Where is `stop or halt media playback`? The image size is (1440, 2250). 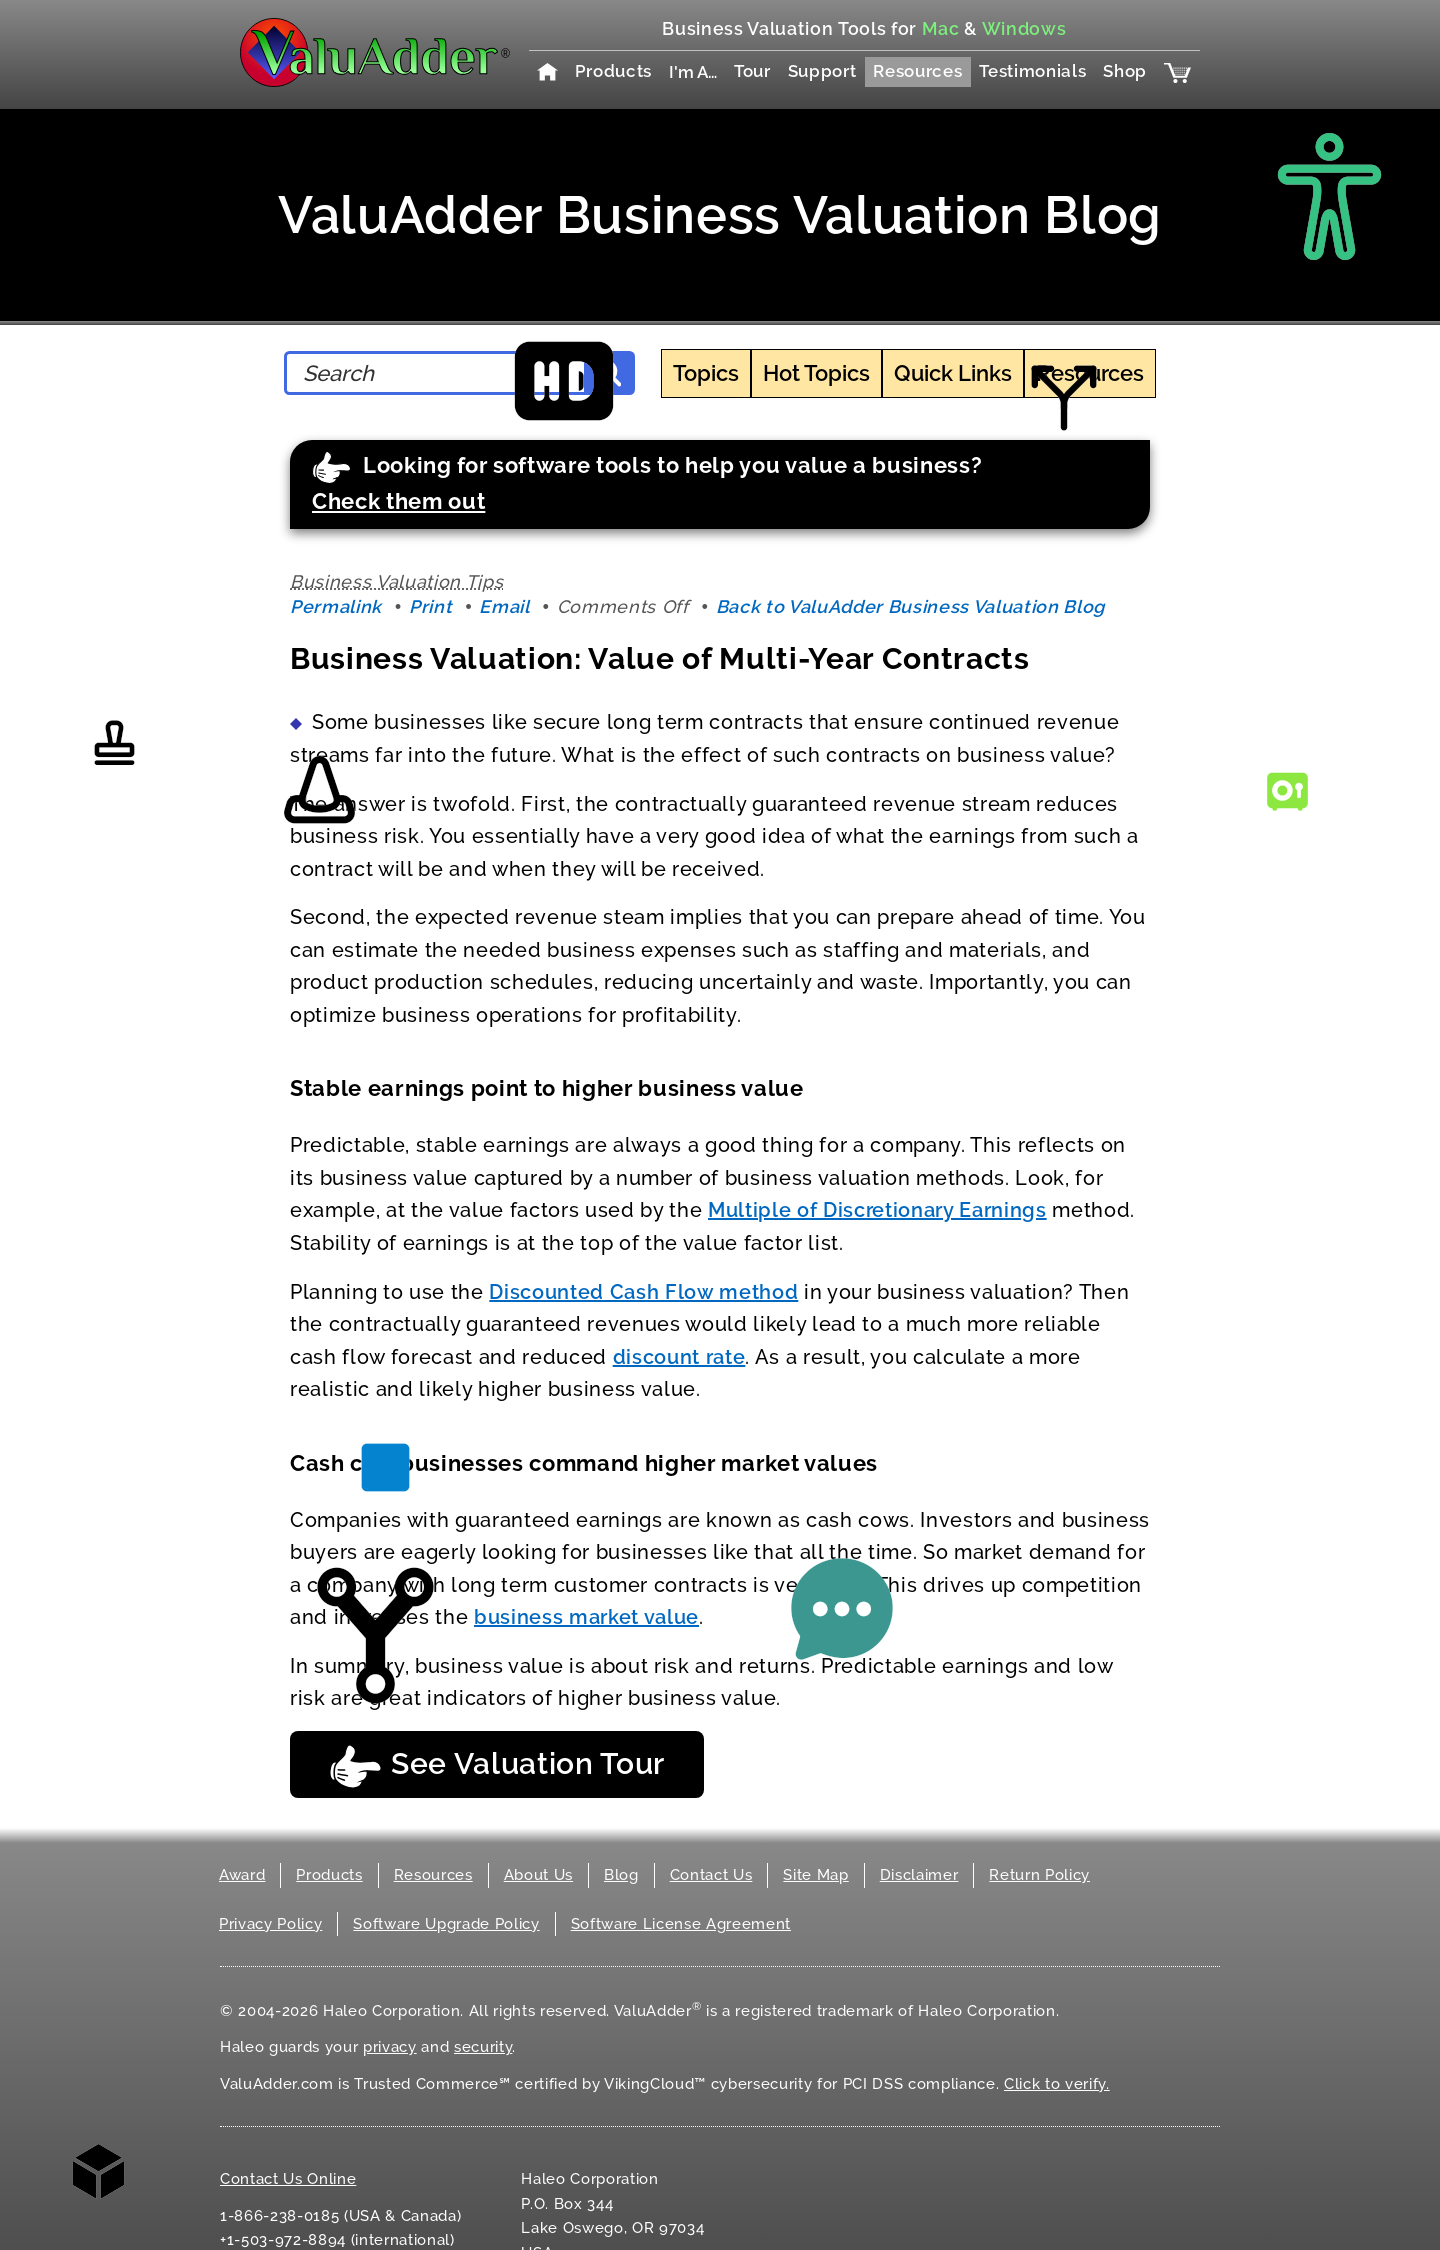 stop or halt media playback is located at coordinates (385, 1467).